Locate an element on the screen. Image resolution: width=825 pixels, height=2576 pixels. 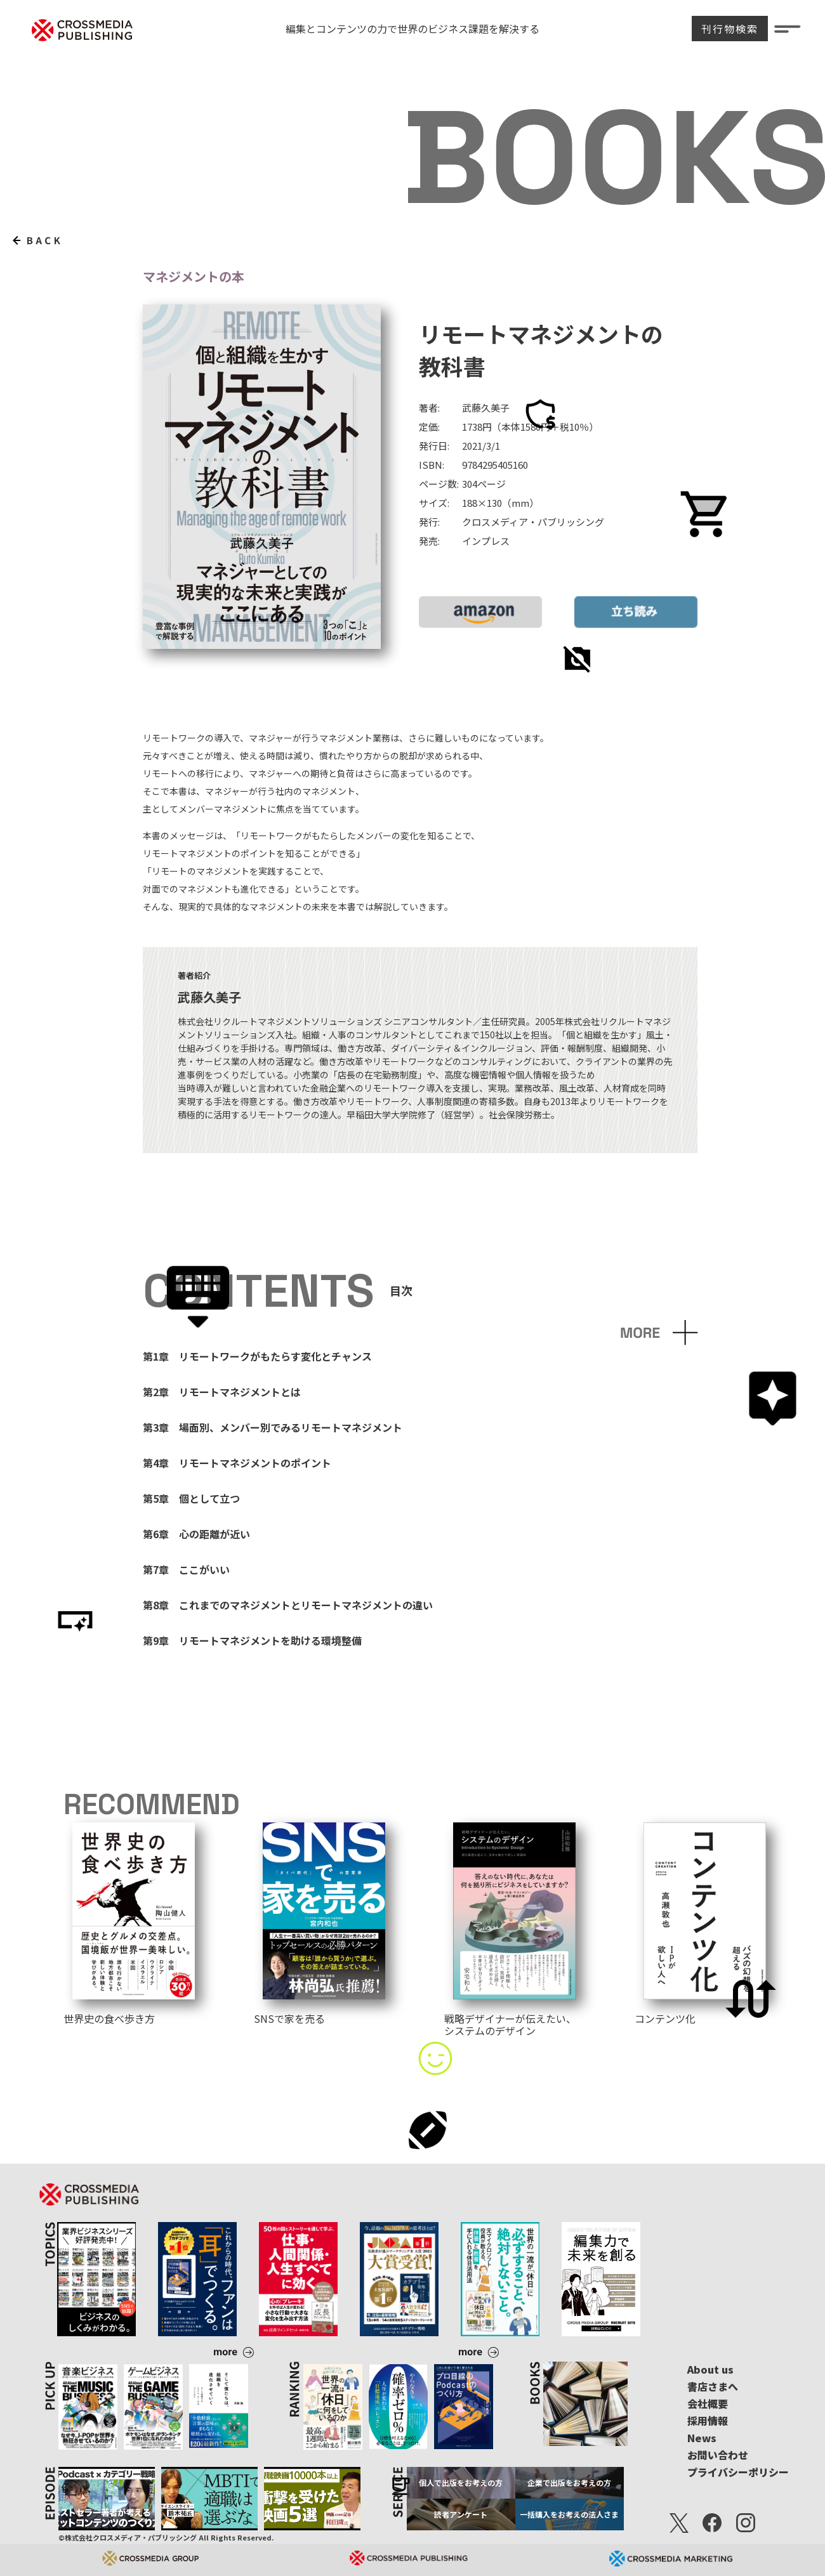
view your shopping cart is located at coordinates (706, 514).